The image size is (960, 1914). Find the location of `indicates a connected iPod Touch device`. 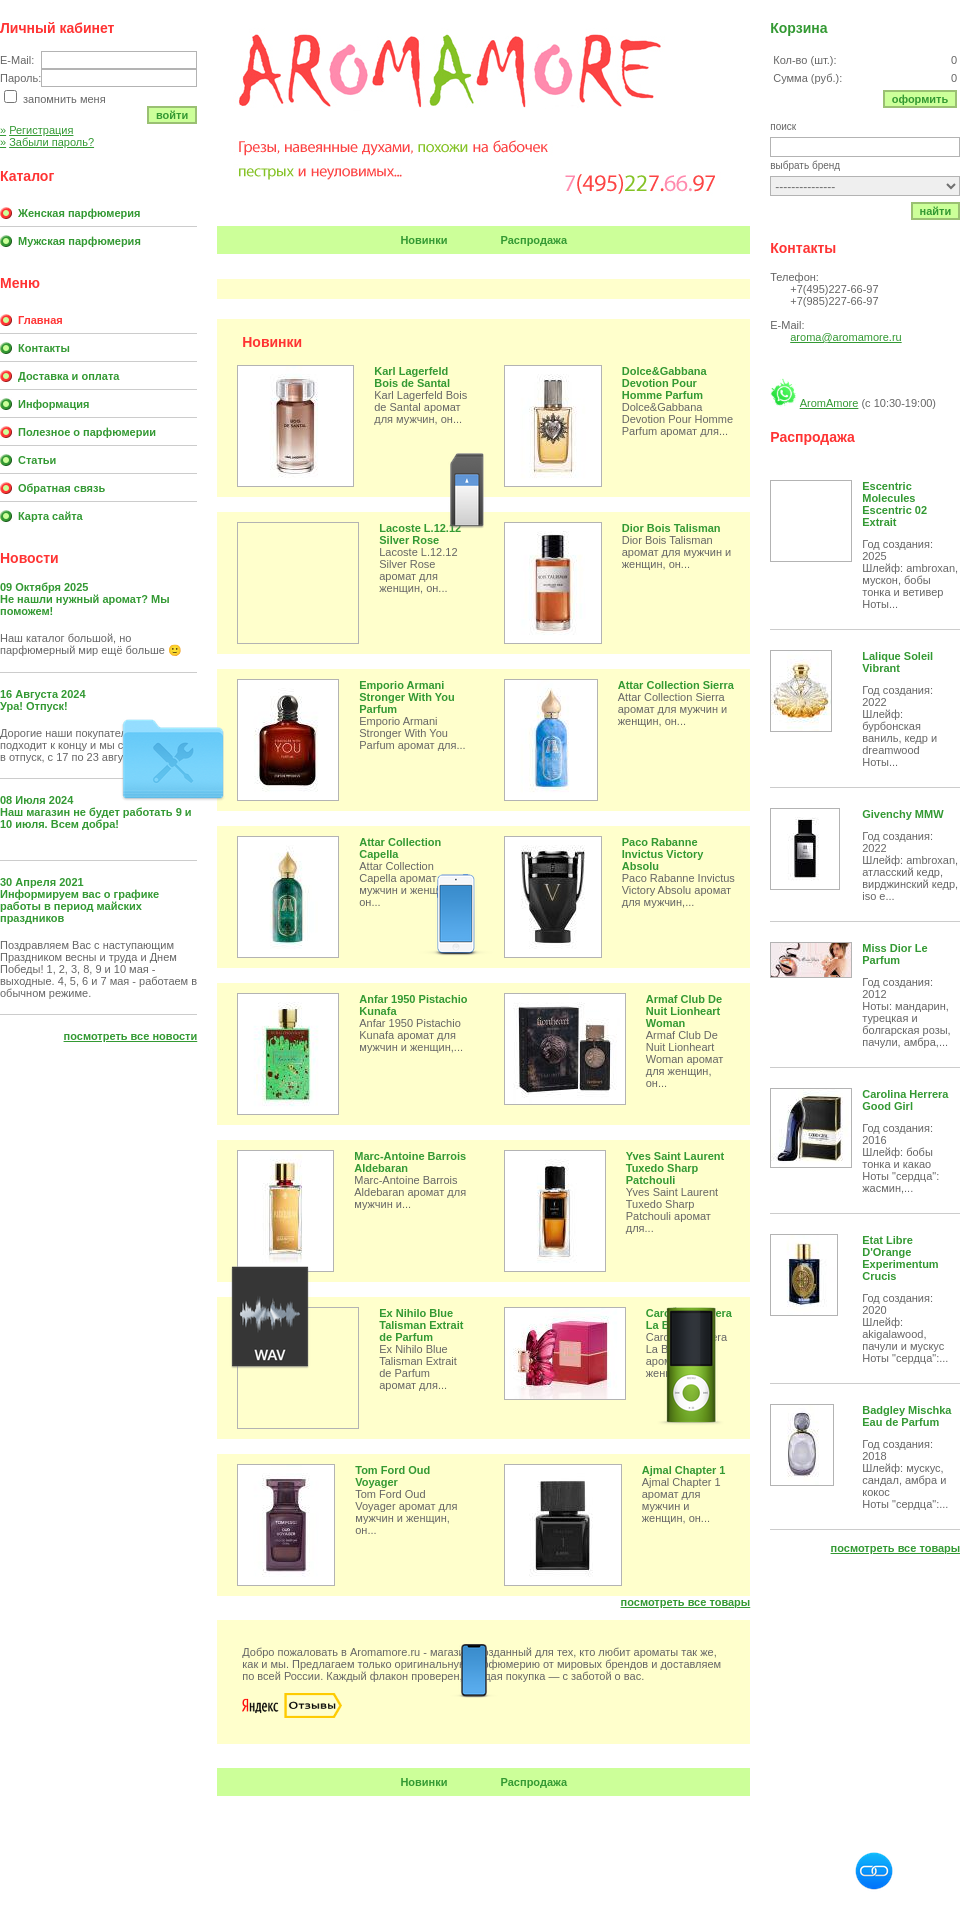

indicates a connected iPod Touch device is located at coordinates (456, 915).